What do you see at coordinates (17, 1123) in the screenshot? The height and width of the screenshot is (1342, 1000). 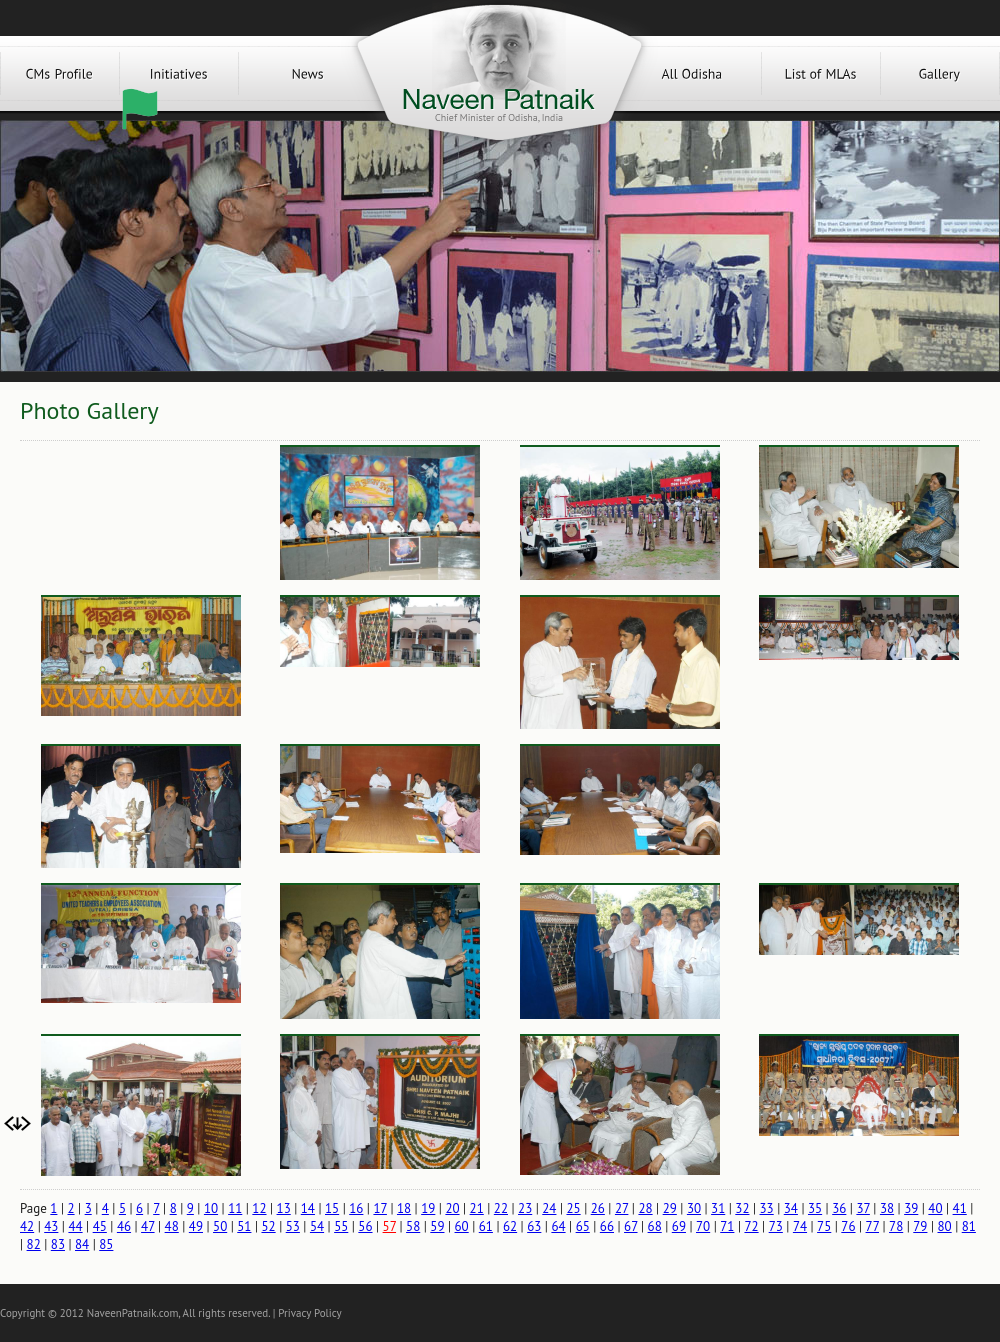 I see `download source code or script files` at bounding box center [17, 1123].